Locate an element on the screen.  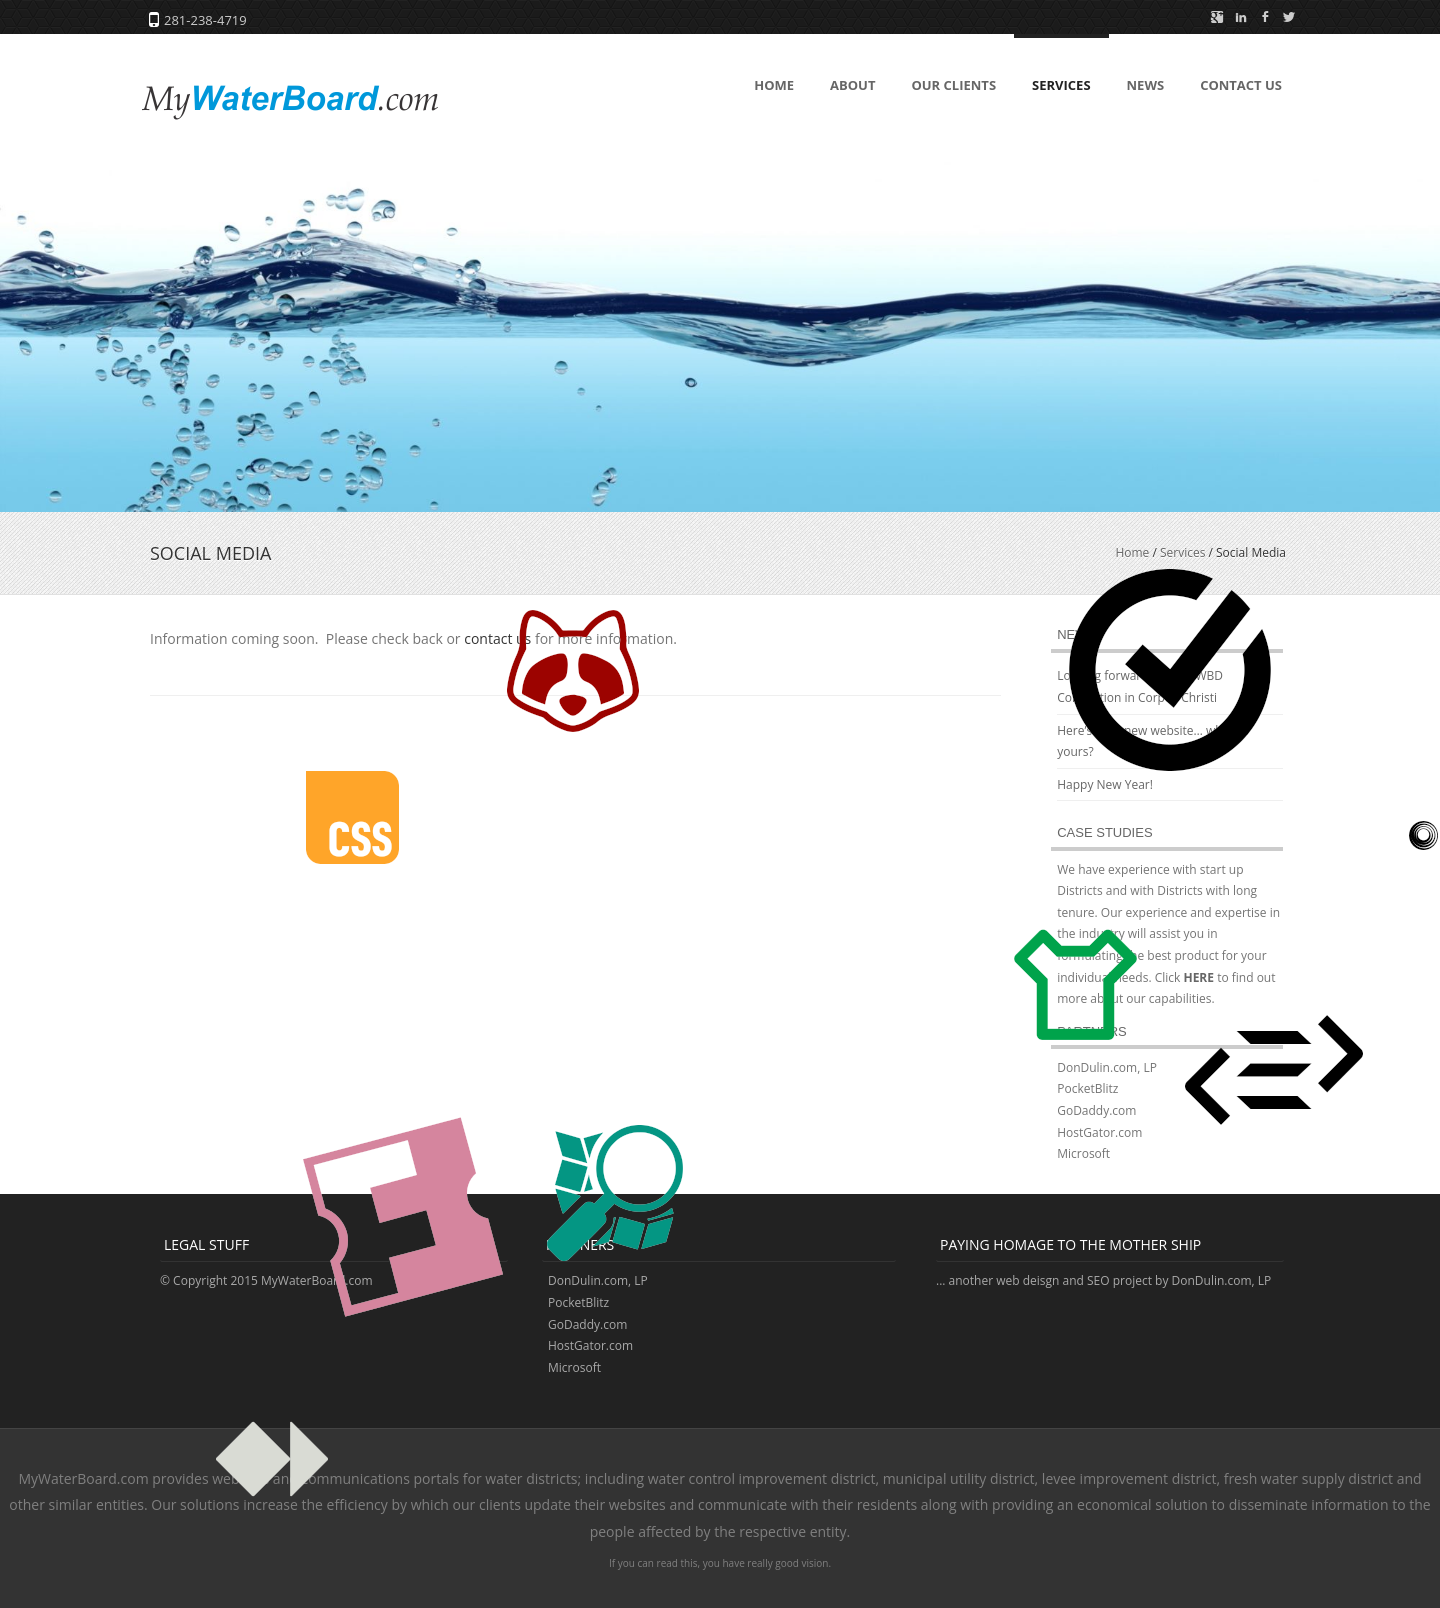
purescript programming language logo is located at coordinates (1274, 1070).